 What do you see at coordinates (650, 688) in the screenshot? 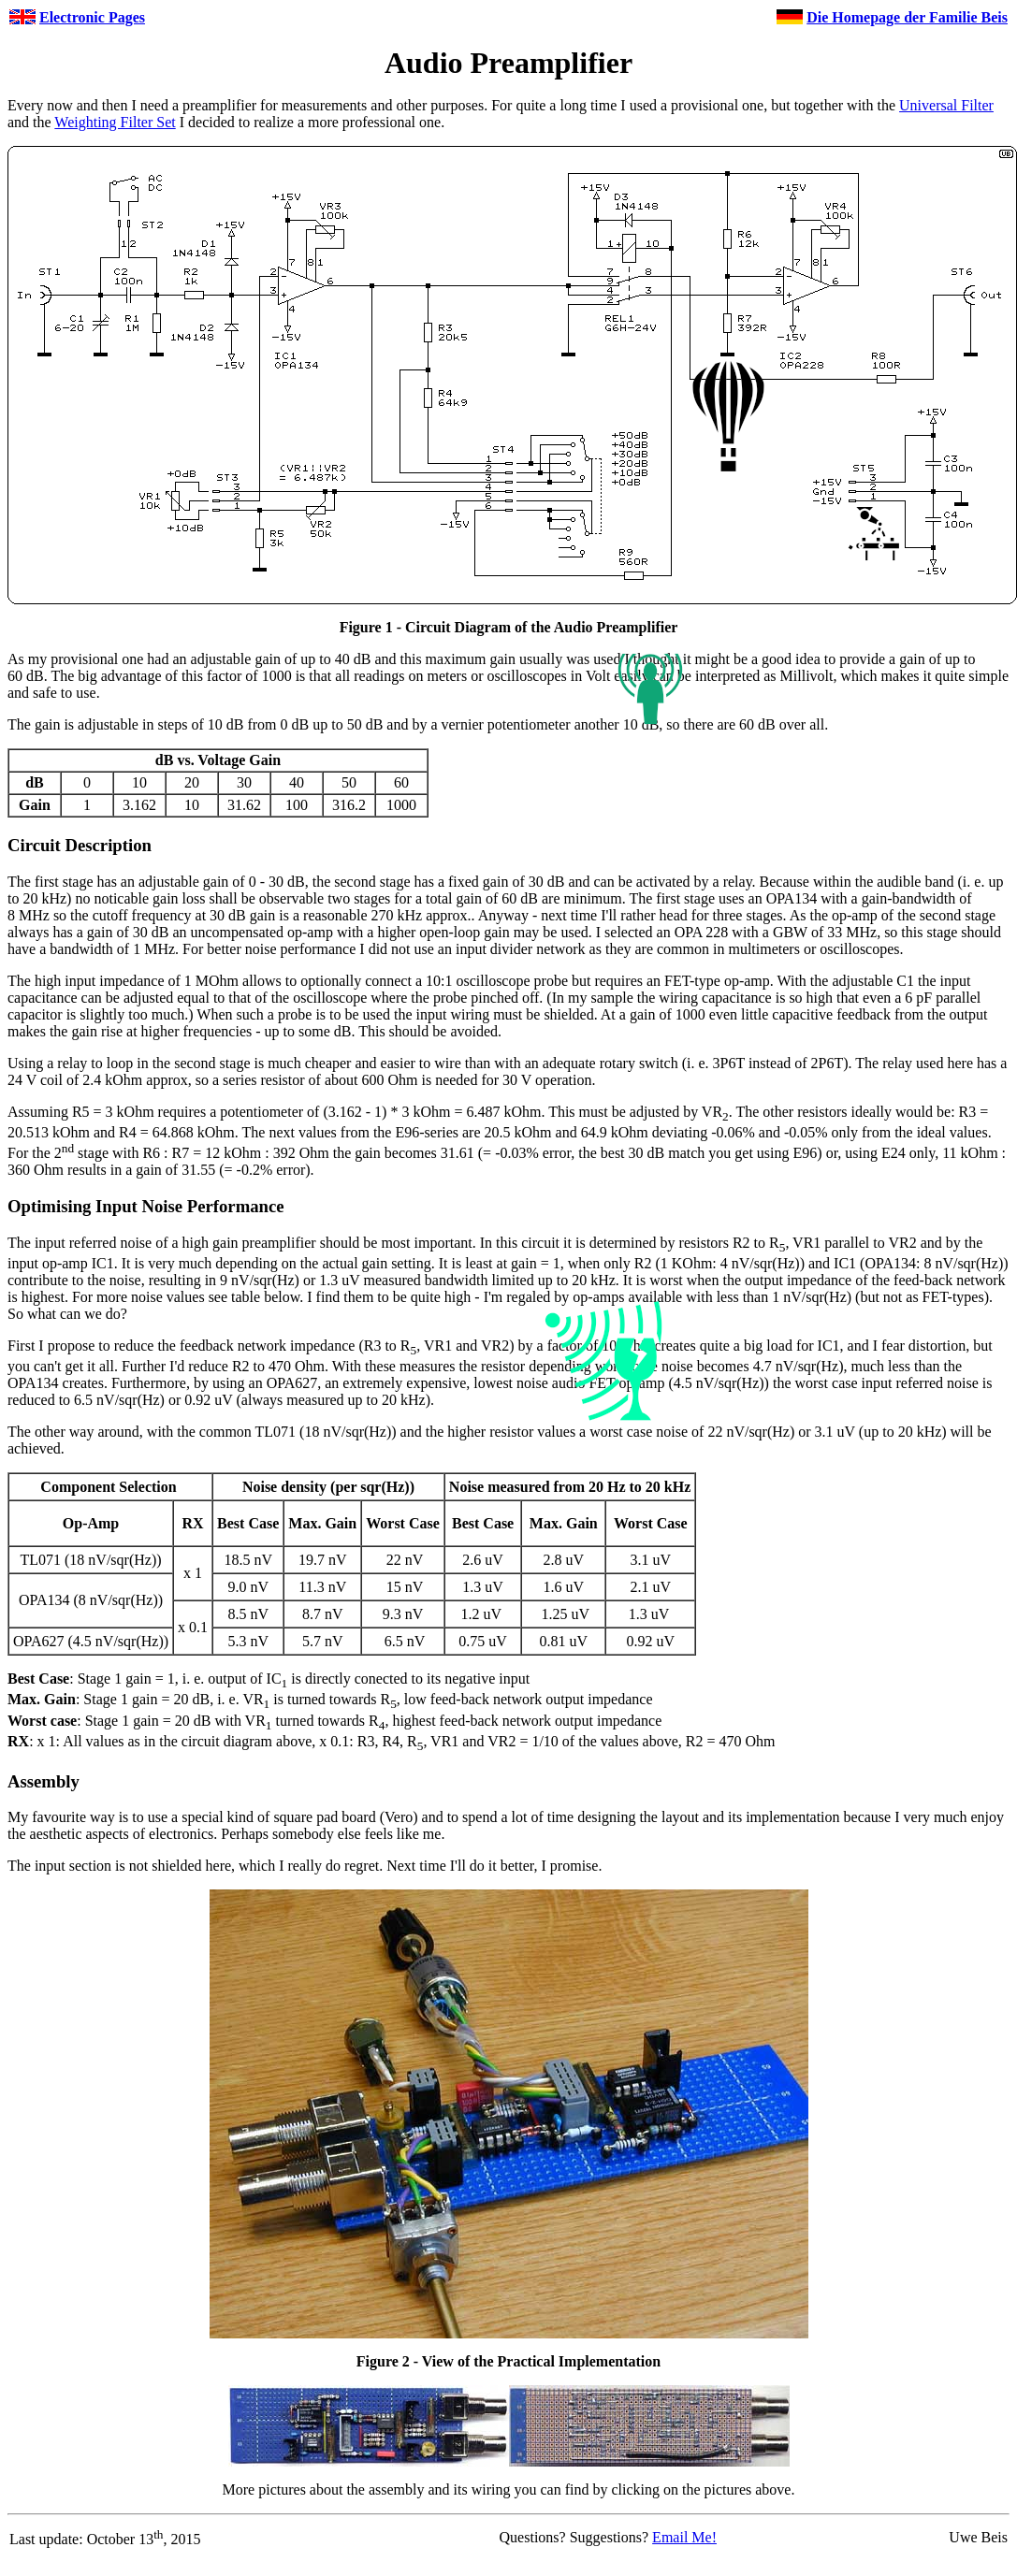
I see `indicates psychic or telepathic abilities active` at bounding box center [650, 688].